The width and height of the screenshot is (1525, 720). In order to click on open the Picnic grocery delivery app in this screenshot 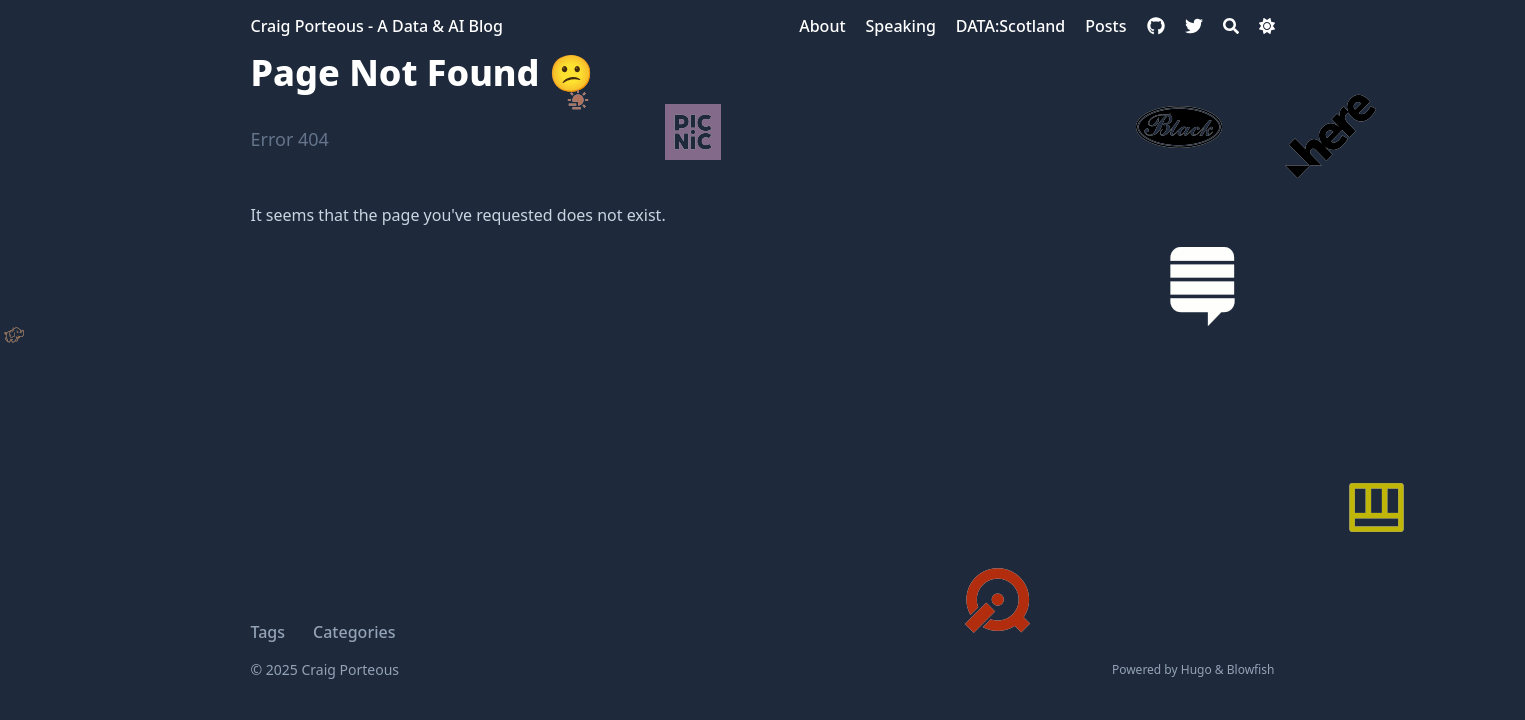, I will do `click(693, 132)`.